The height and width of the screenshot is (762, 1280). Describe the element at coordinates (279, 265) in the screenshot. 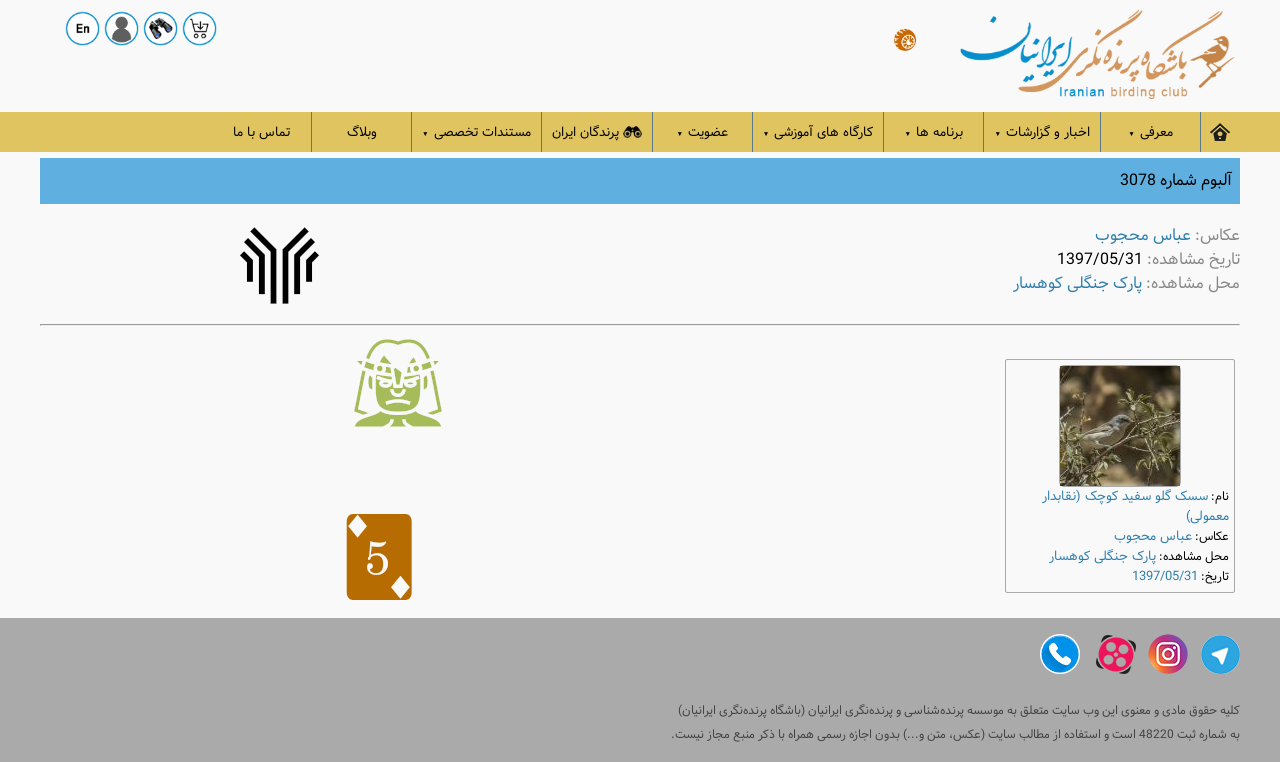

I see `enter the slumbering sanctuary area` at that location.